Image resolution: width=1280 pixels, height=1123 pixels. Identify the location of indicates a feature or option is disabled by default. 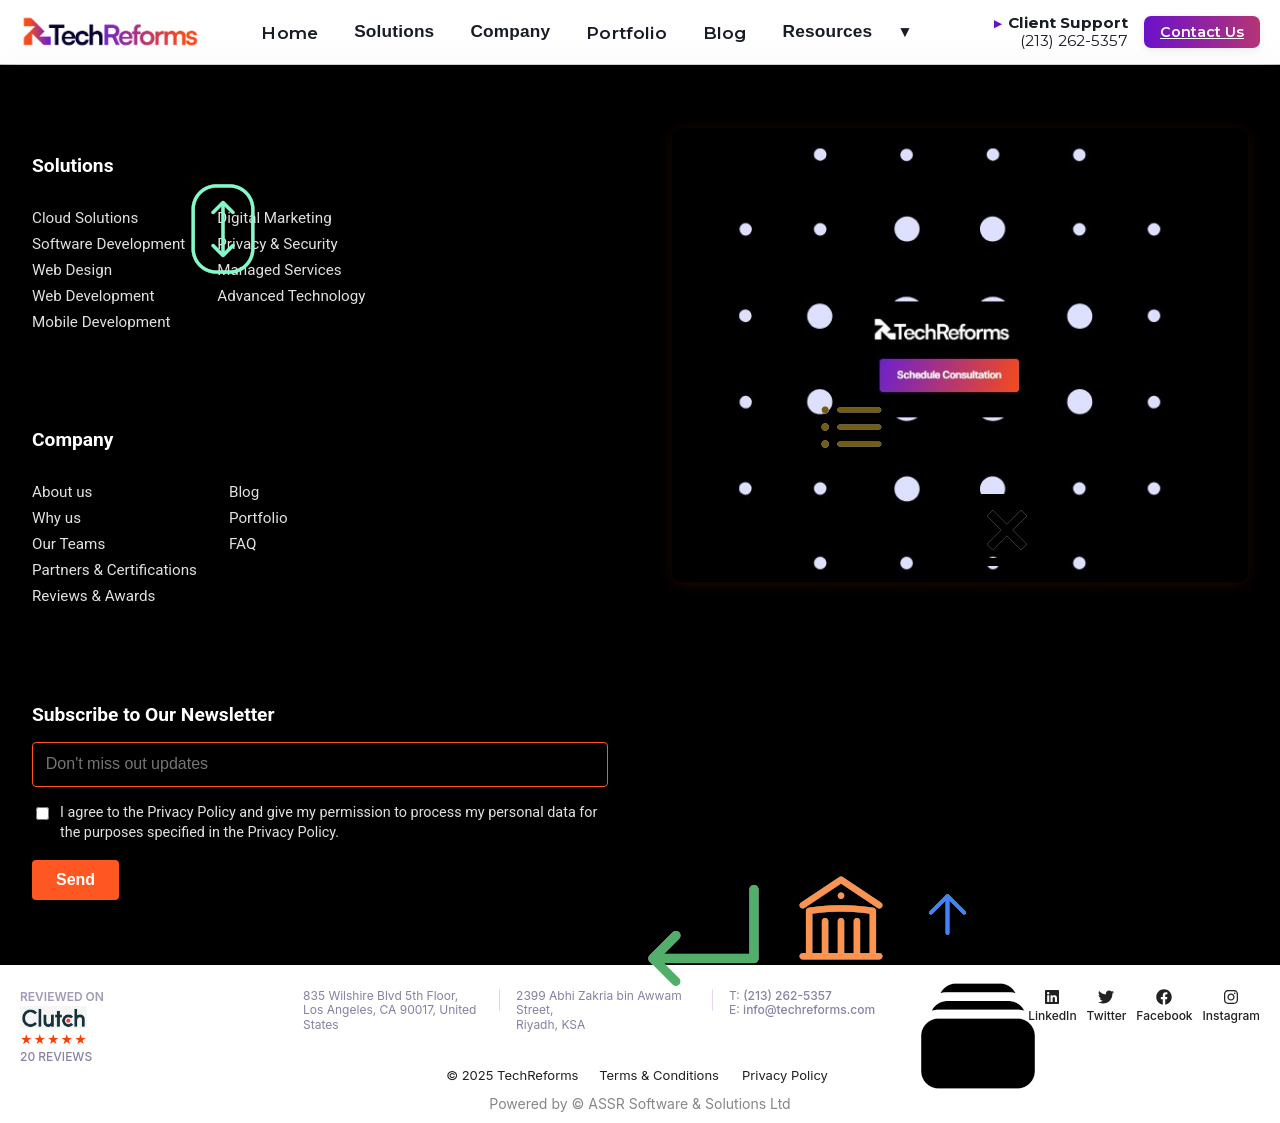
(1007, 530).